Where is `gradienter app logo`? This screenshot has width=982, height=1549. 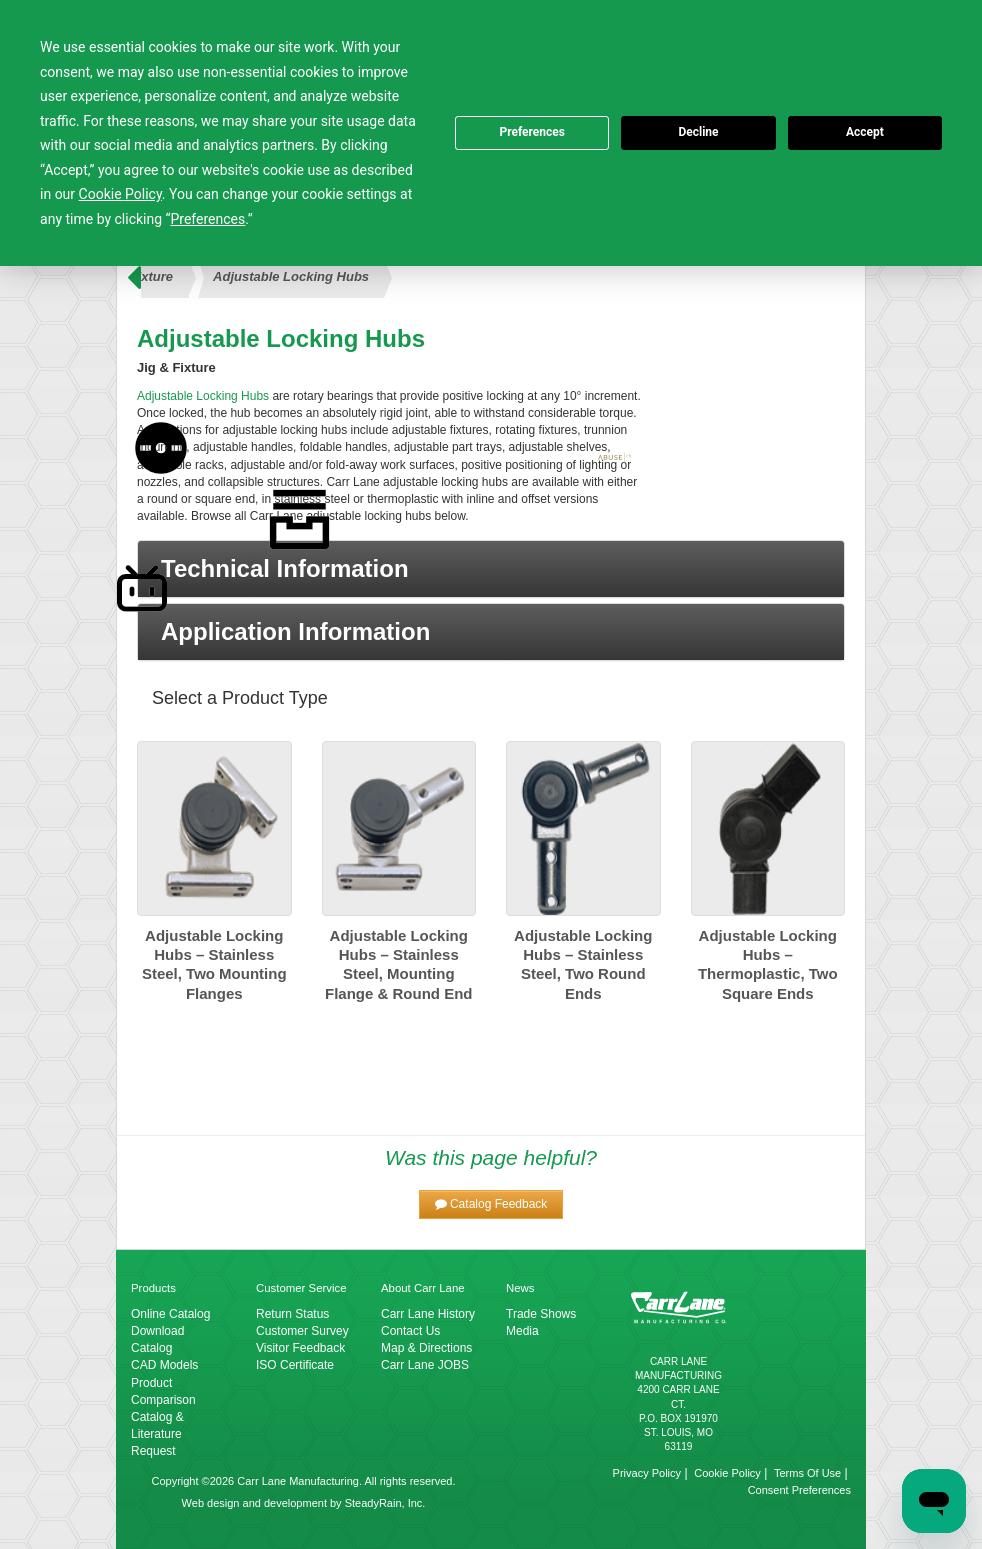
gradienter app logo is located at coordinates (161, 448).